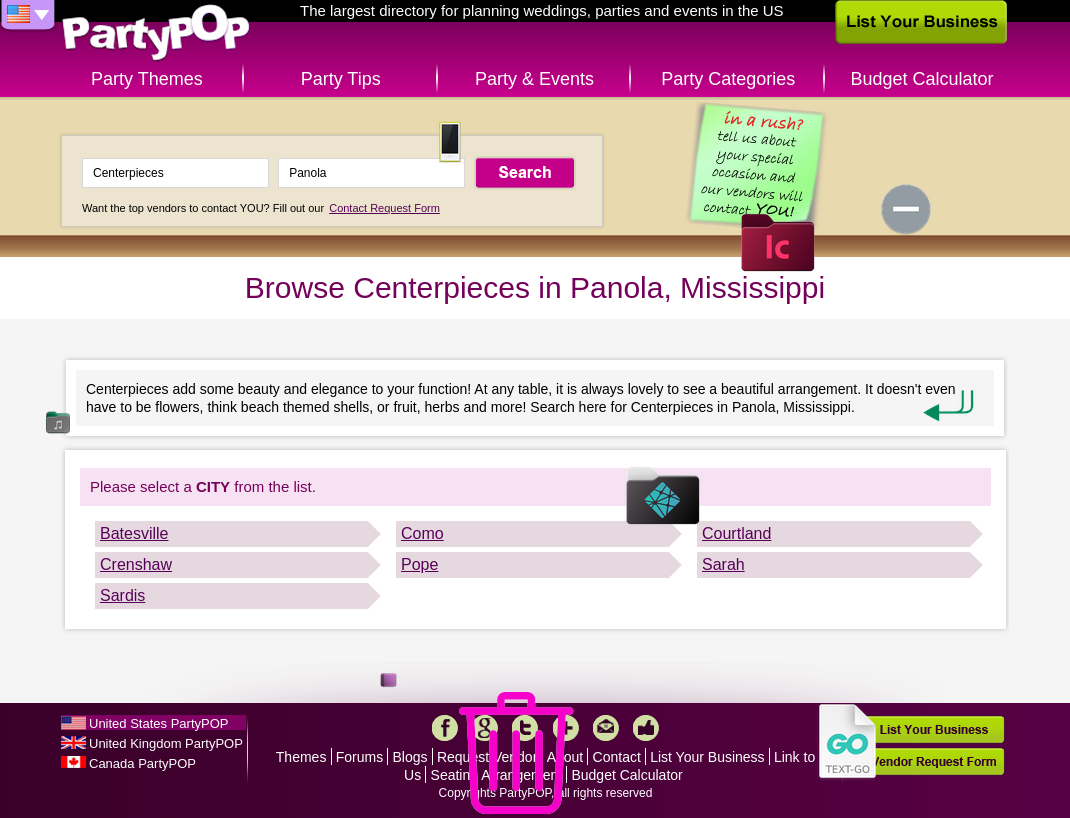  What do you see at coordinates (906, 209) in the screenshot?
I see `indicates file excluded from dropbox selective sync` at bounding box center [906, 209].